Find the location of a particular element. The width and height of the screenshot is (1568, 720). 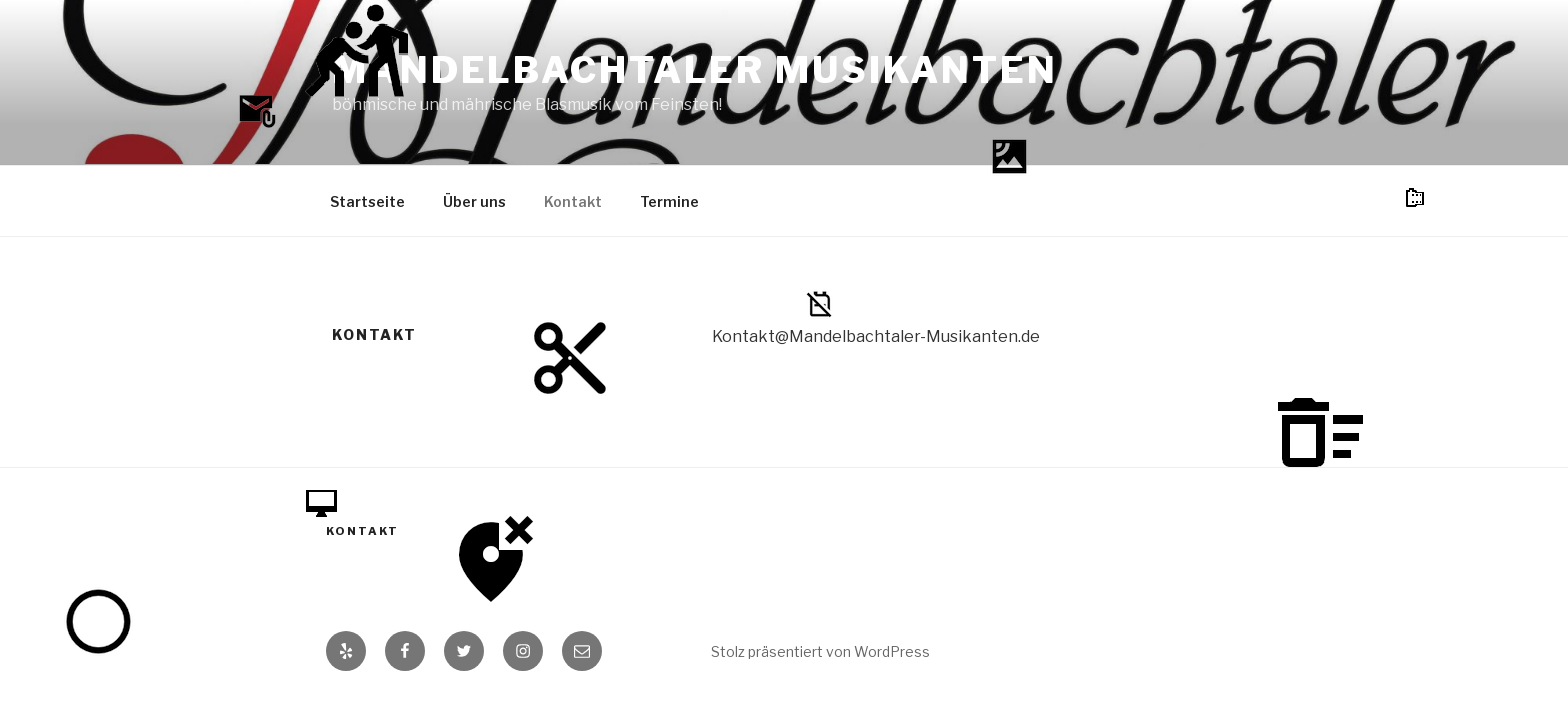

backpacks not allowed in this area is located at coordinates (820, 304).